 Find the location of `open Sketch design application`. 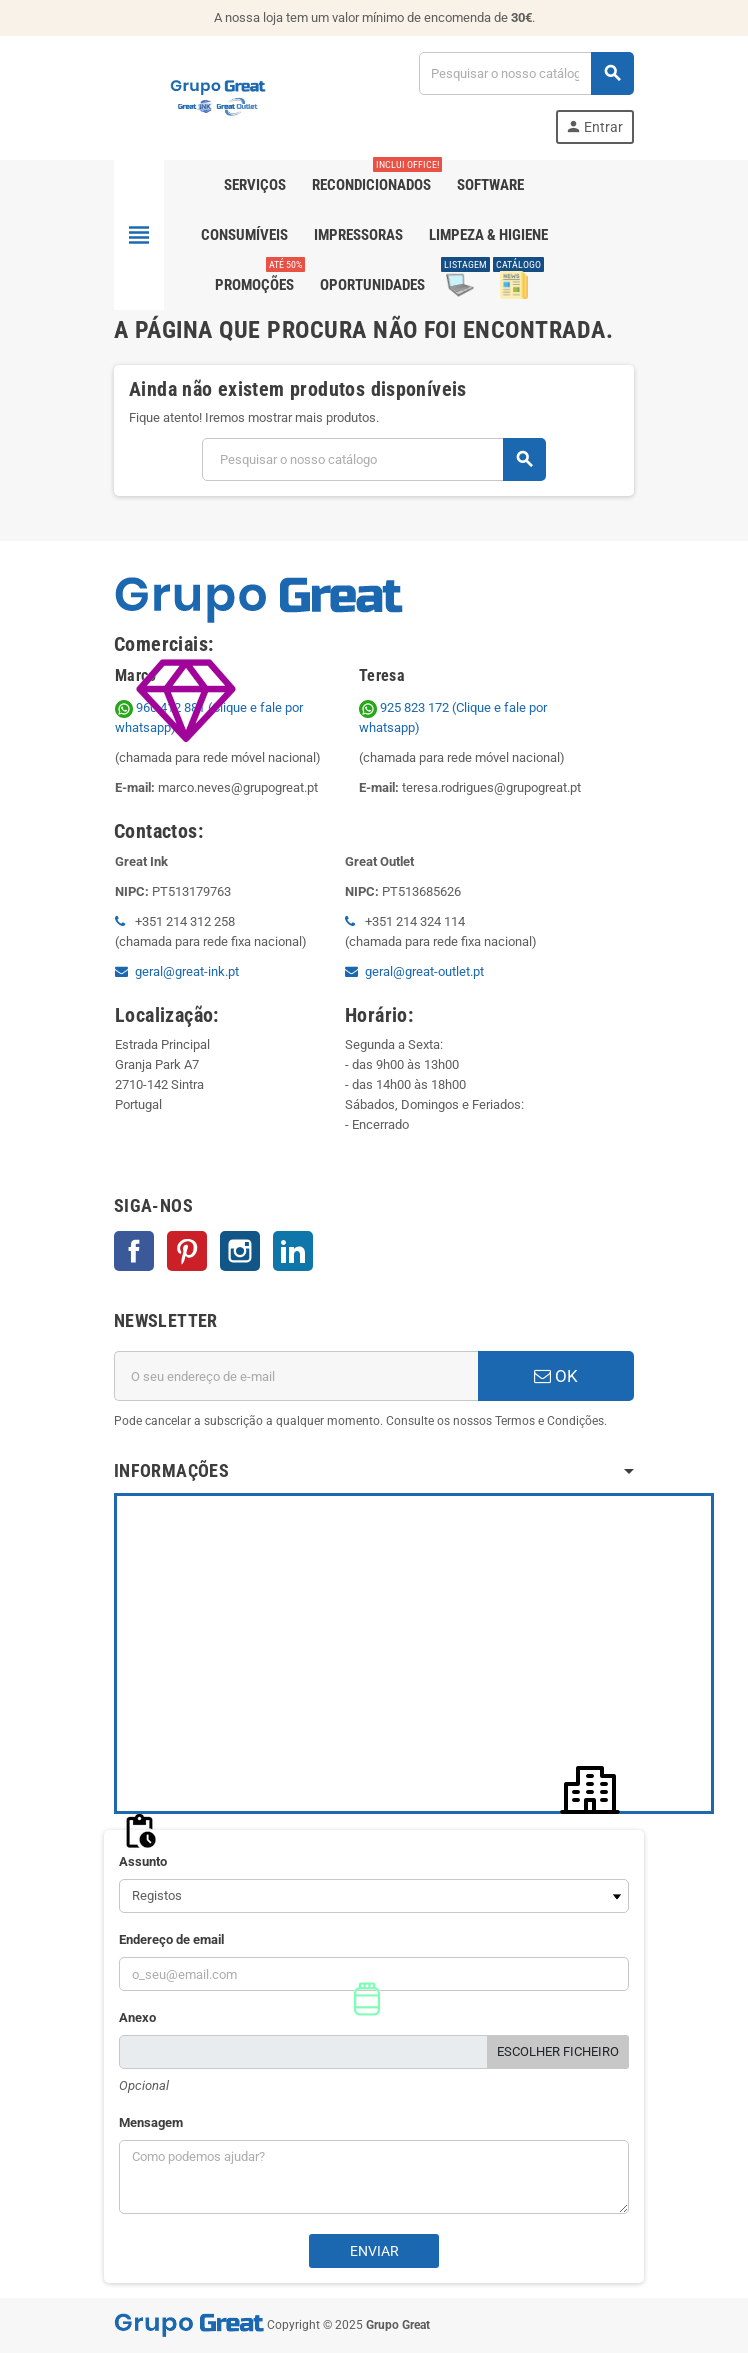

open Sketch design application is located at coordinates (186, 699).